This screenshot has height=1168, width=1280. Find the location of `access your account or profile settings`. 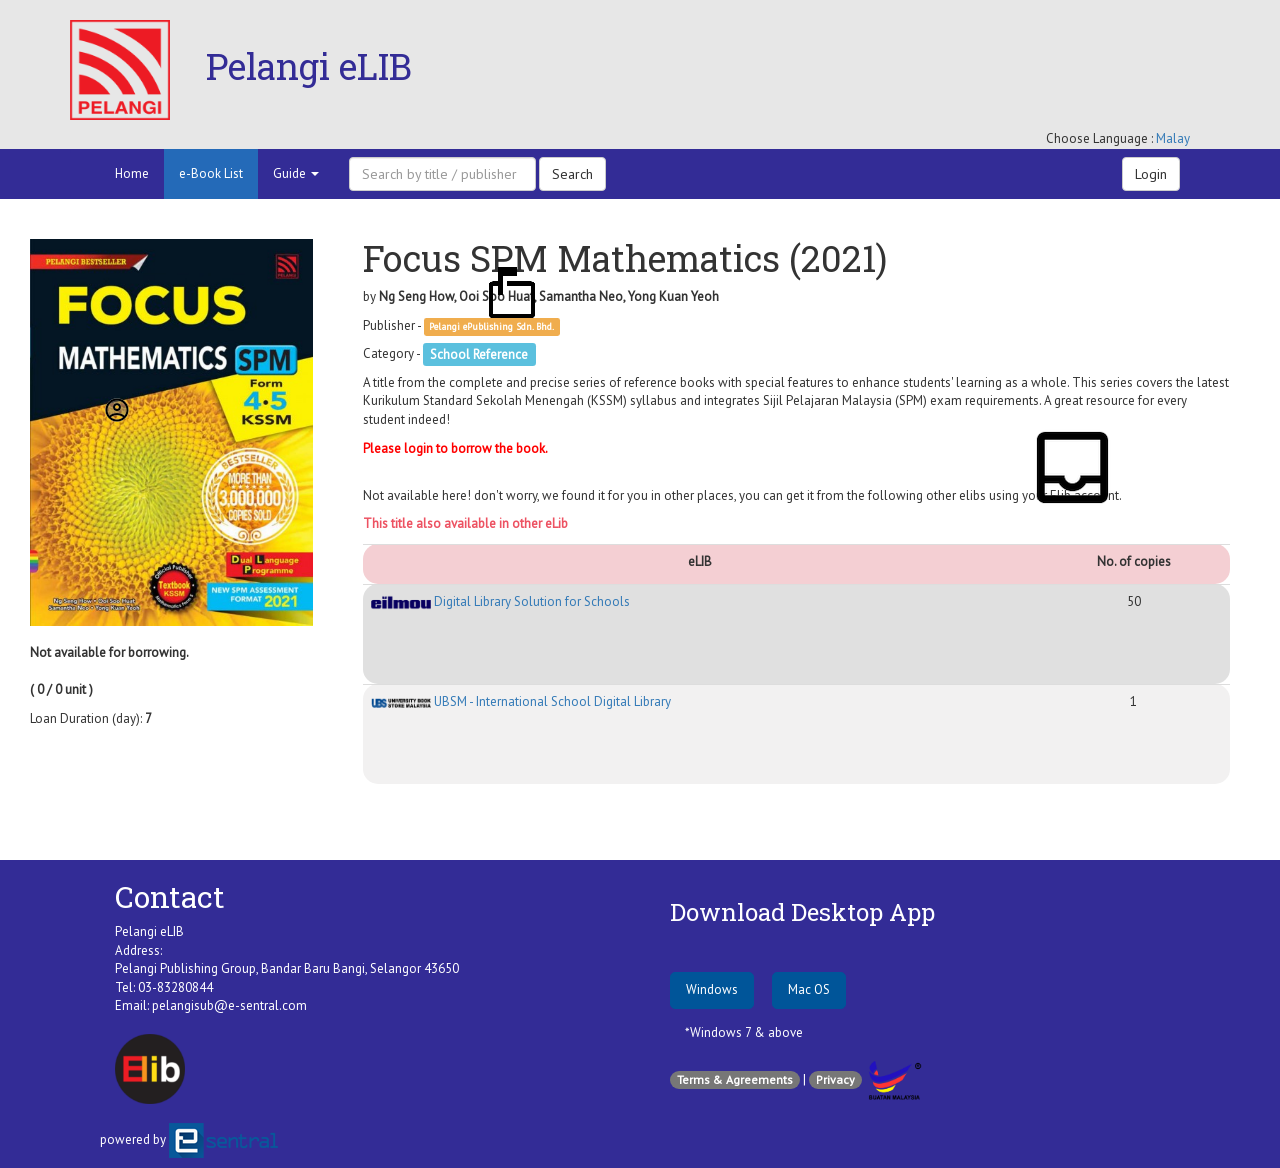

access your account or profile settings is located at coordinates (117, 410).